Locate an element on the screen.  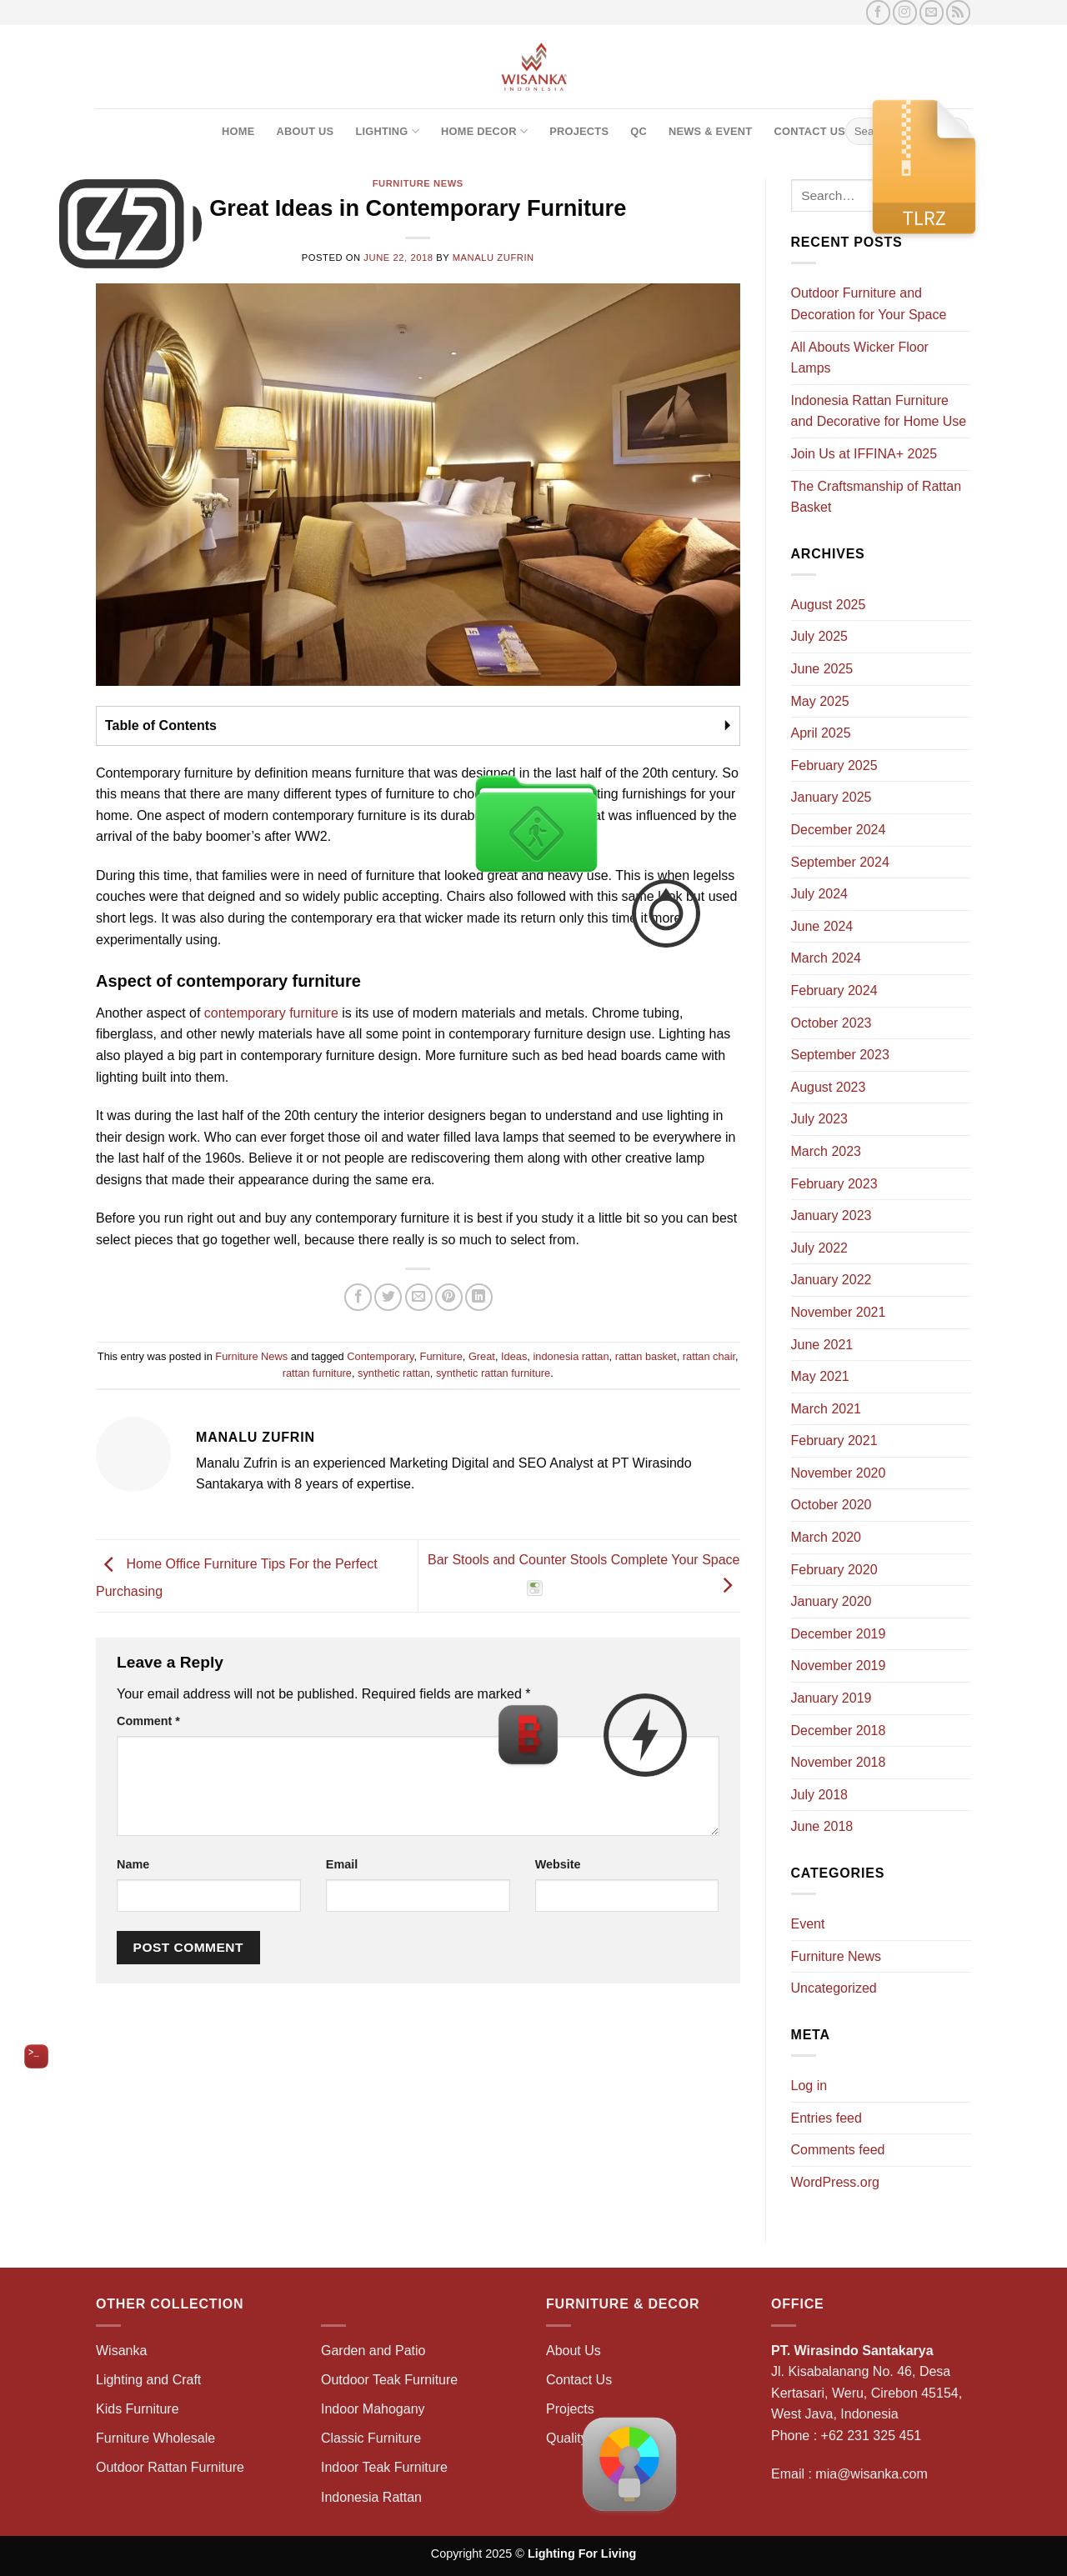
access public or shared folder is located at coordinates (536, 823).